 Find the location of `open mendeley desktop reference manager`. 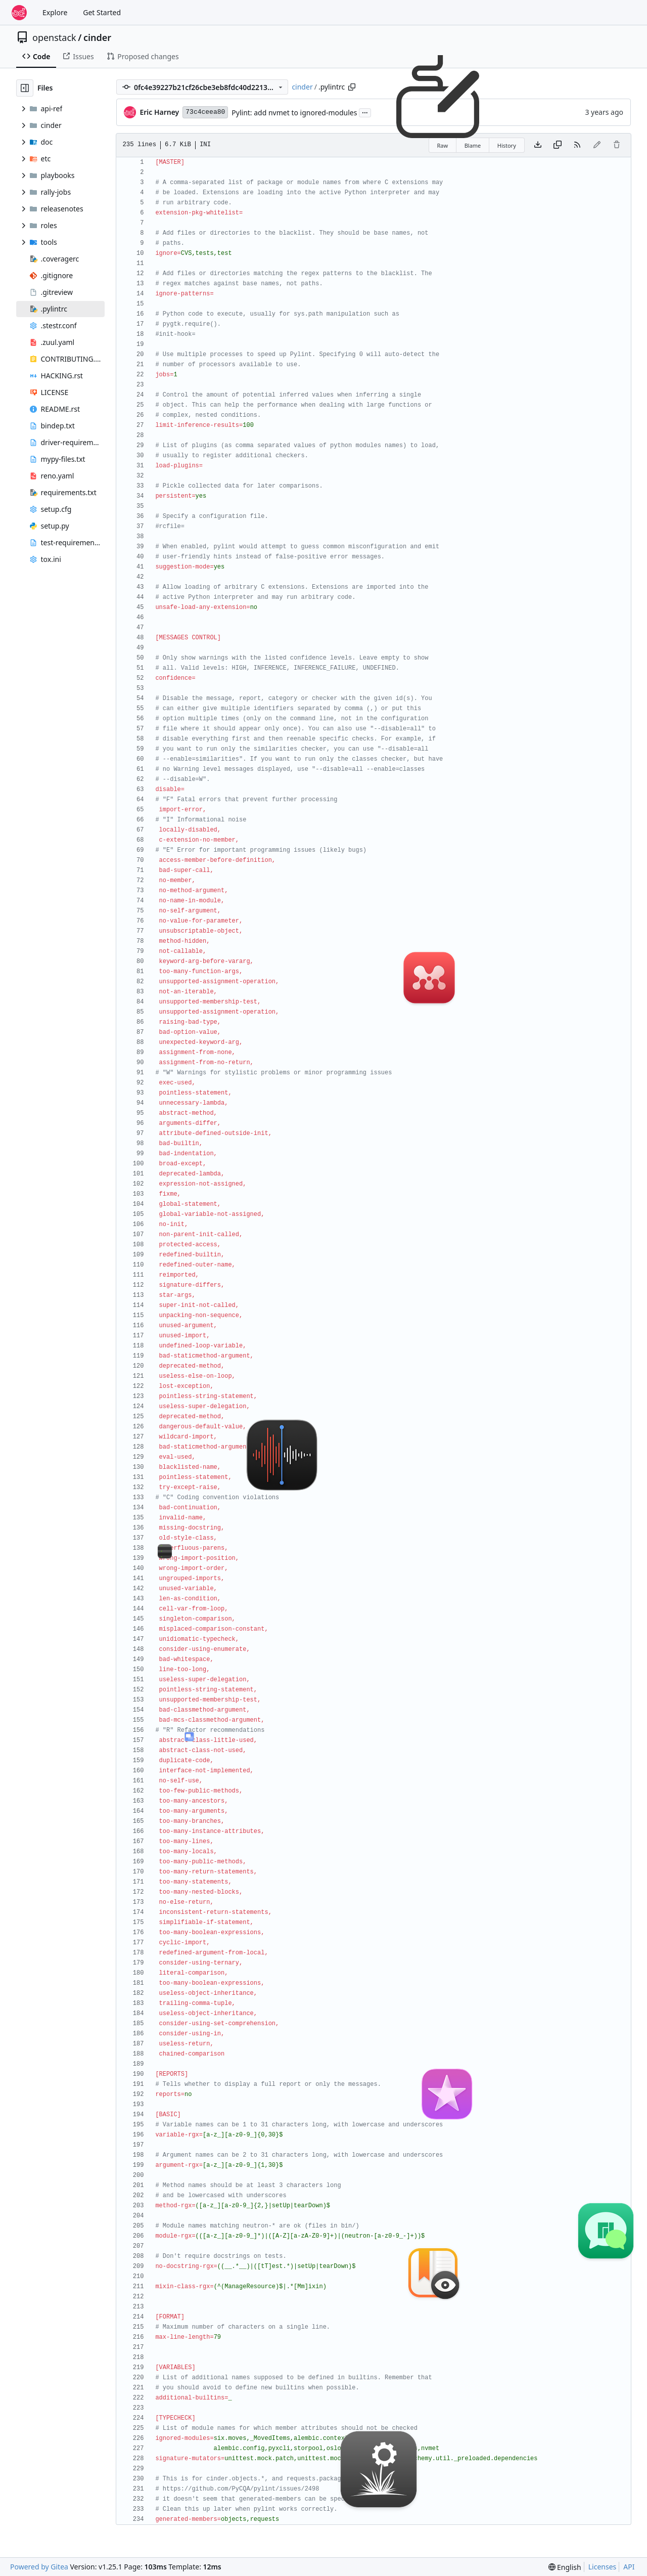

open mendeley desktop reference manager is located at coordinates (429, 978).